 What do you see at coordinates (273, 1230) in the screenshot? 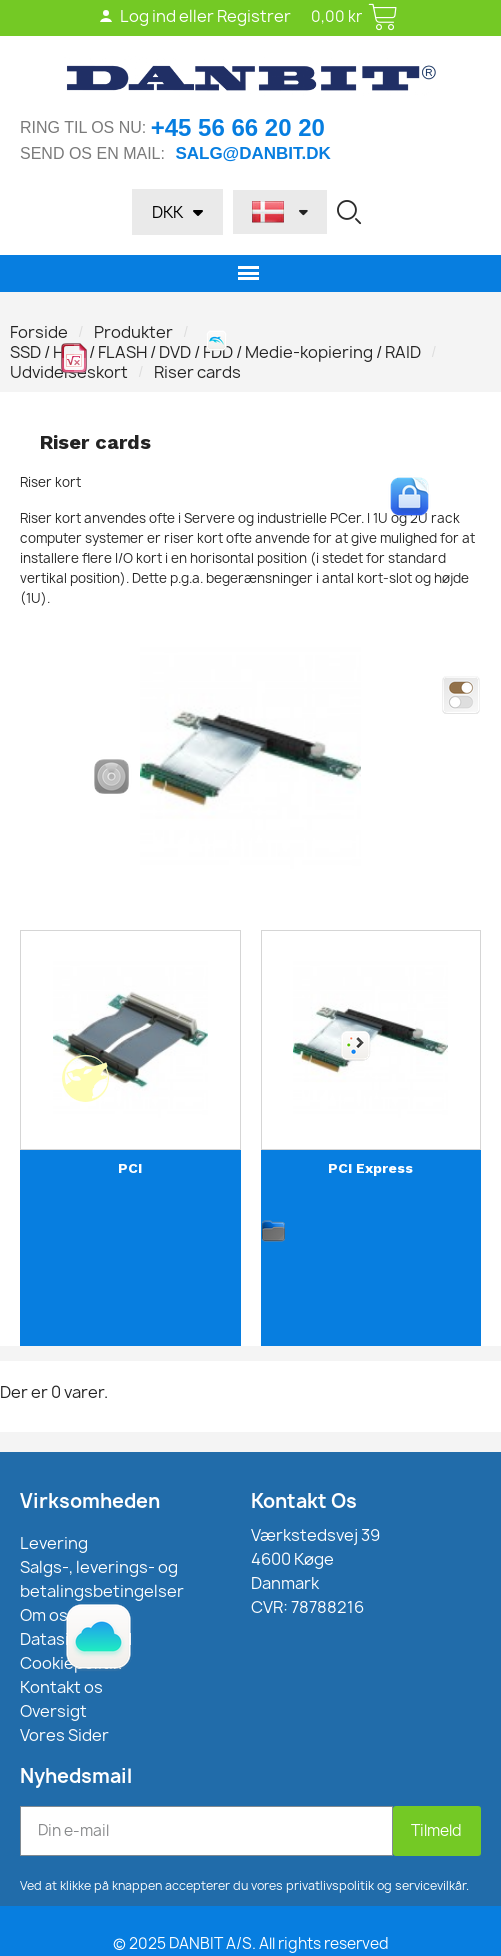
I see `drop files here to move them into this folder` at bounding box center [273, 1230].